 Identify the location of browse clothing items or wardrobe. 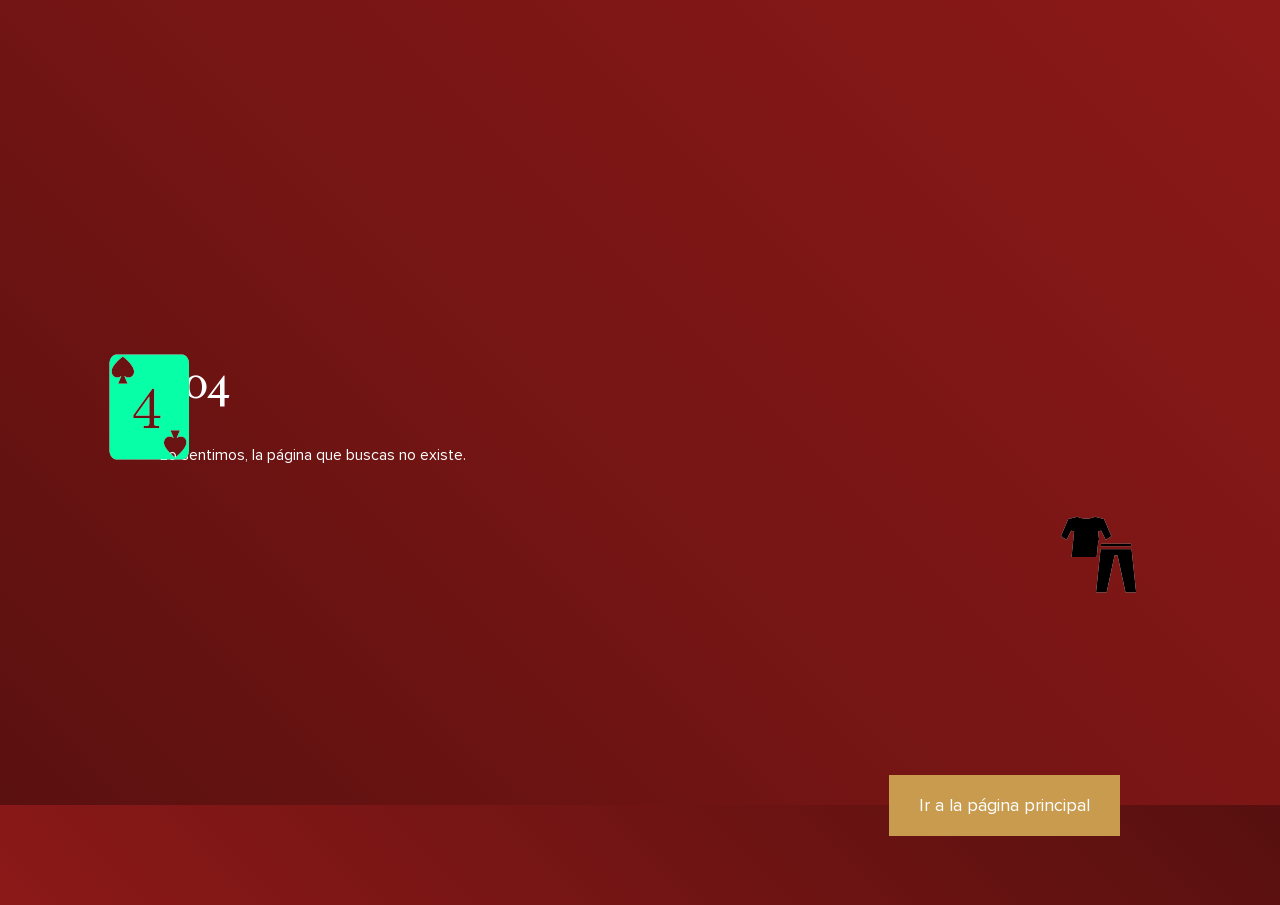
(1098, 554).